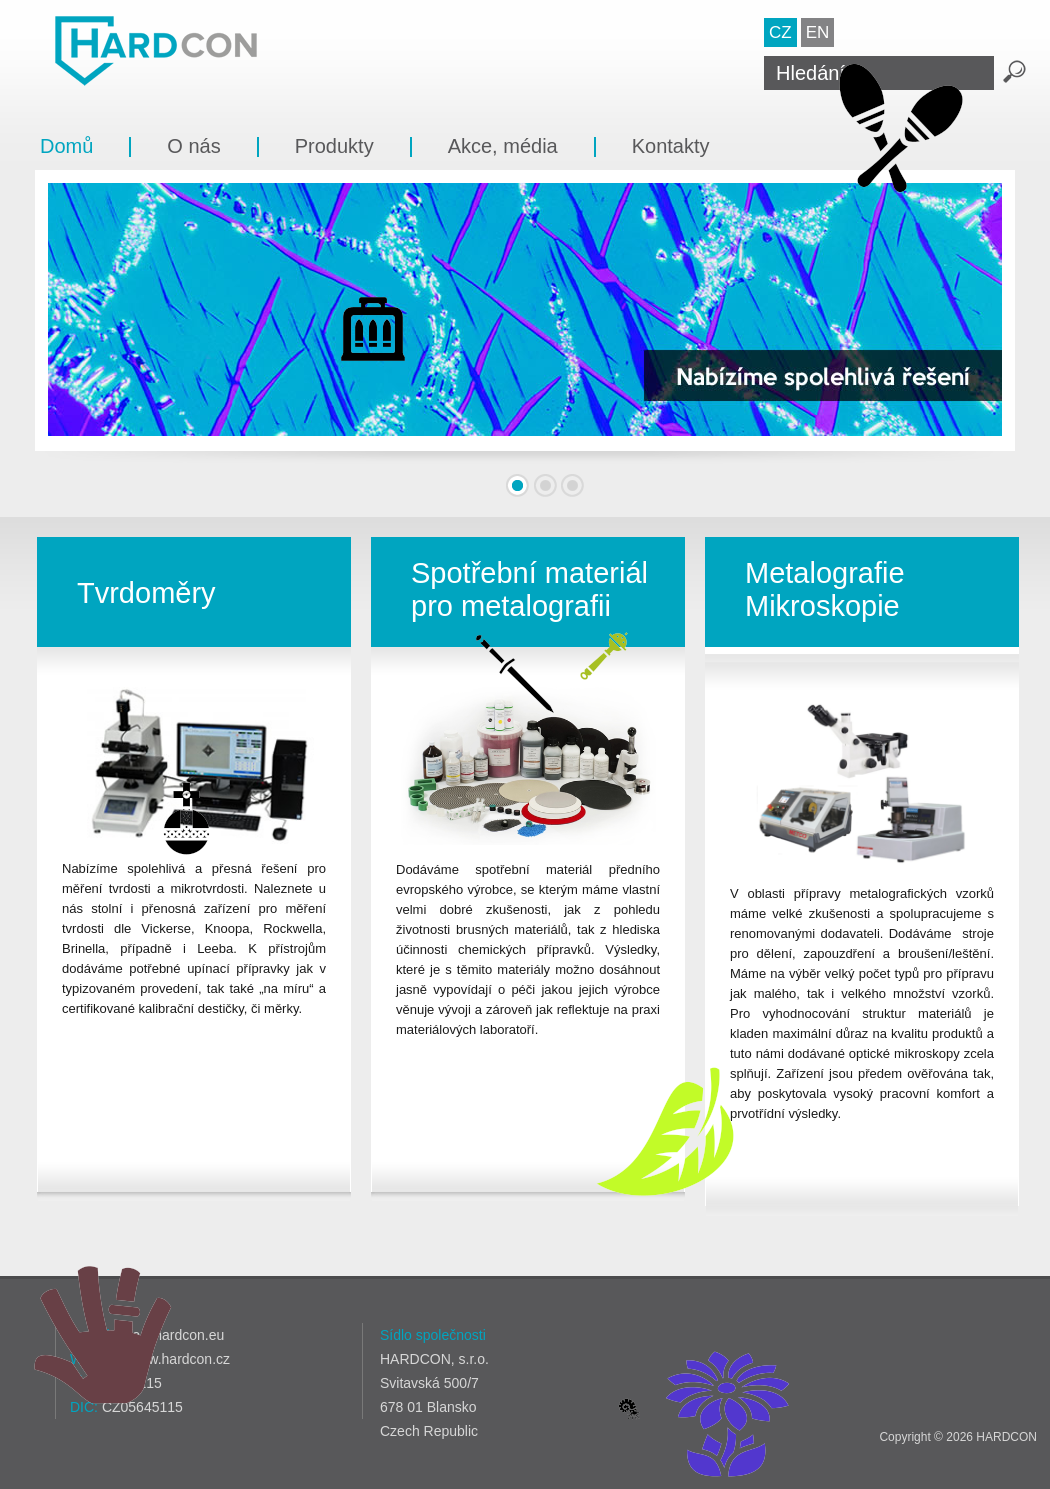 The width and height of the screenshot is (1050, 1489). Describe the element at coordinates (629, 1409) in the screenshot. I see `fossil or paleontology category indicator` at that location.